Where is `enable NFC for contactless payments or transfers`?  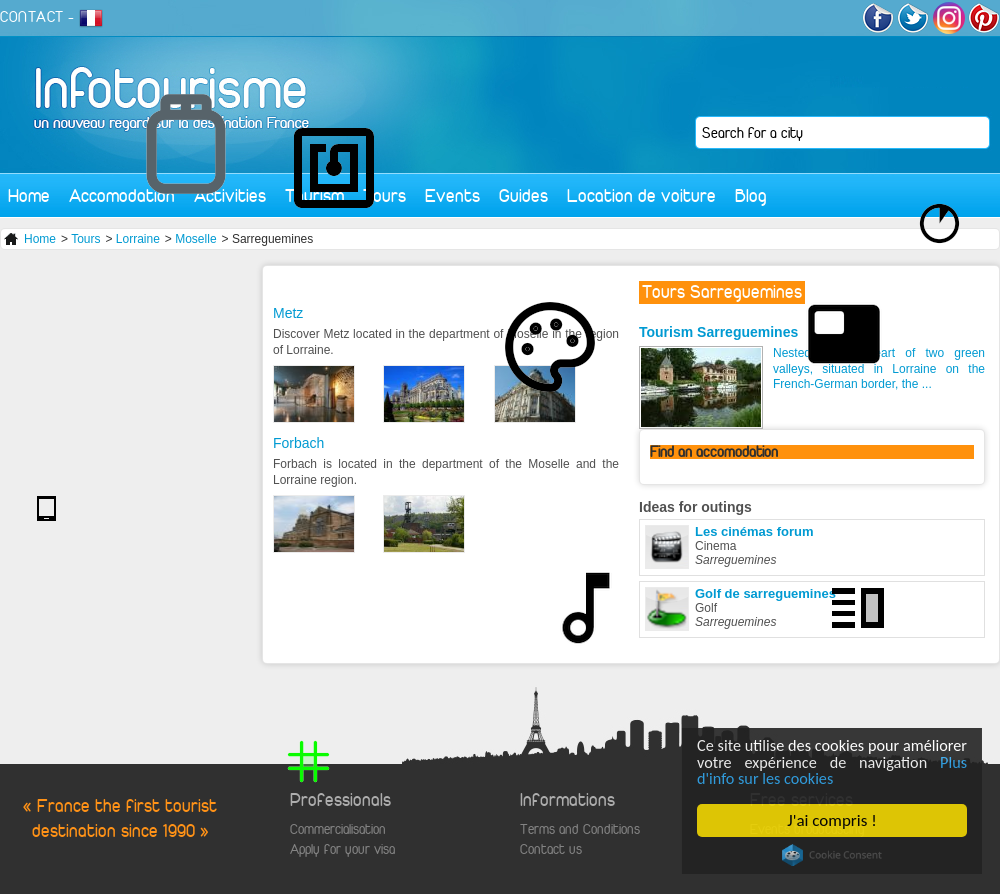 enable NFC for contactless payments or transfers is located at coordinates (334, 168).